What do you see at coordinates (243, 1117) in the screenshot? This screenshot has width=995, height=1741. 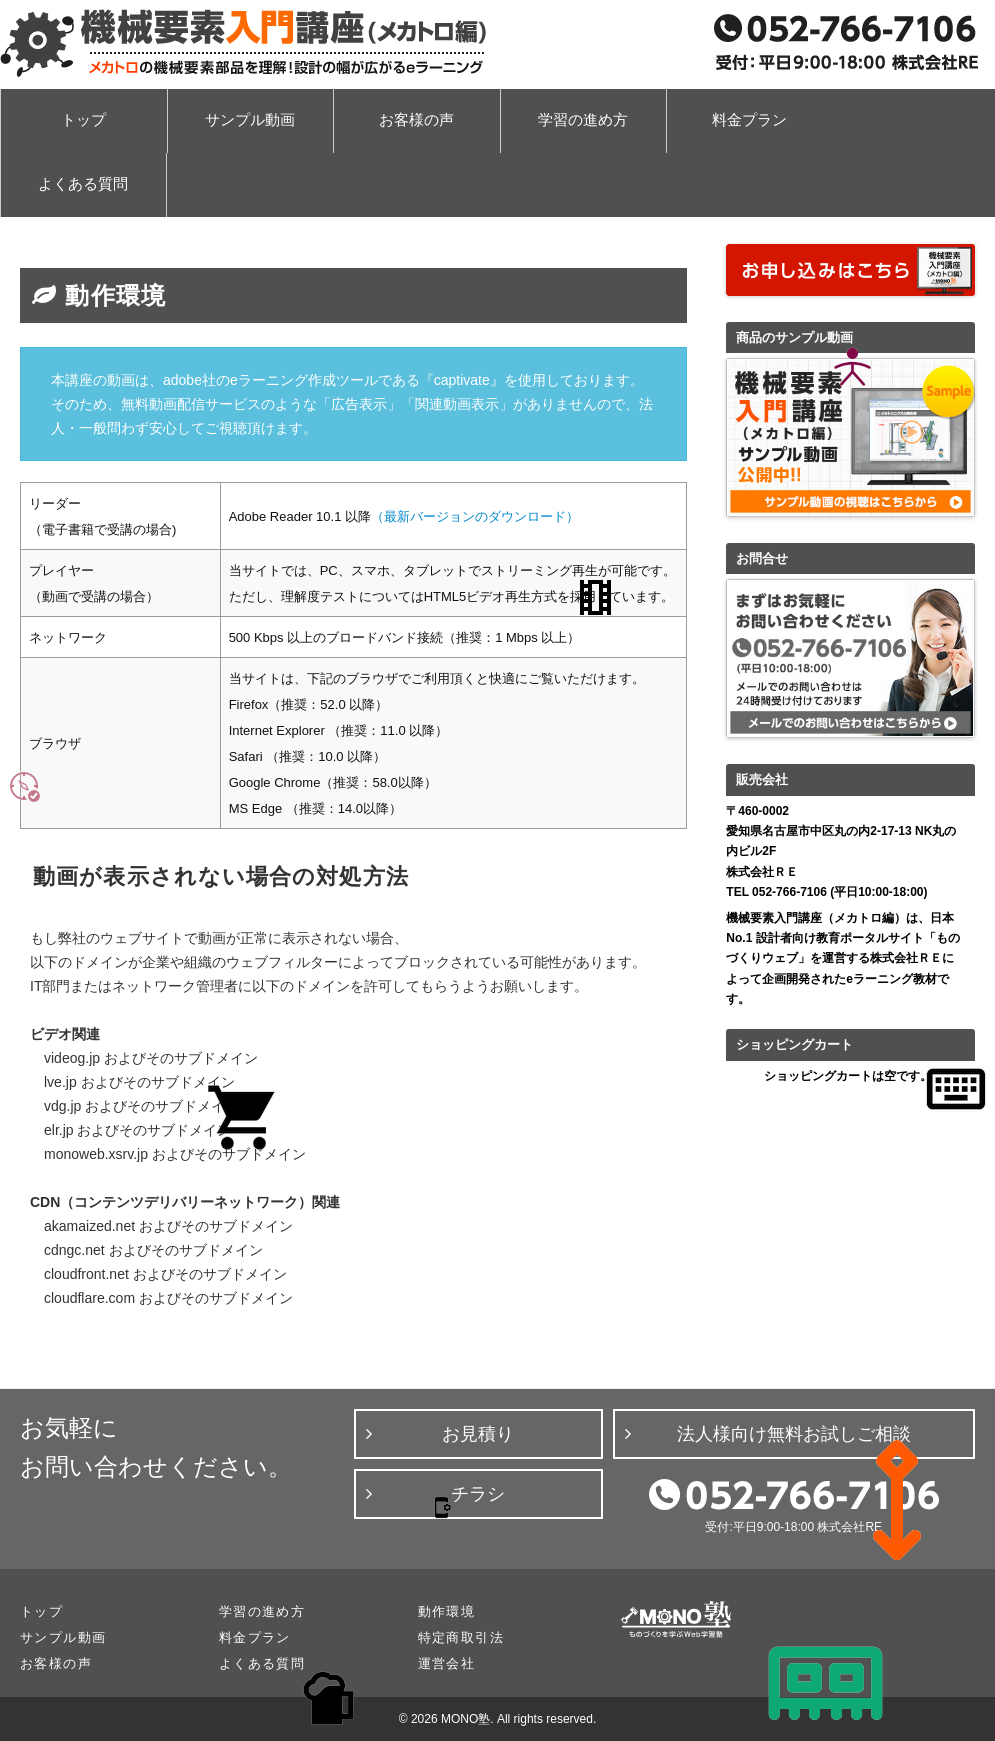 I see `view your shopping cart` at bounding box center [243, 1117].